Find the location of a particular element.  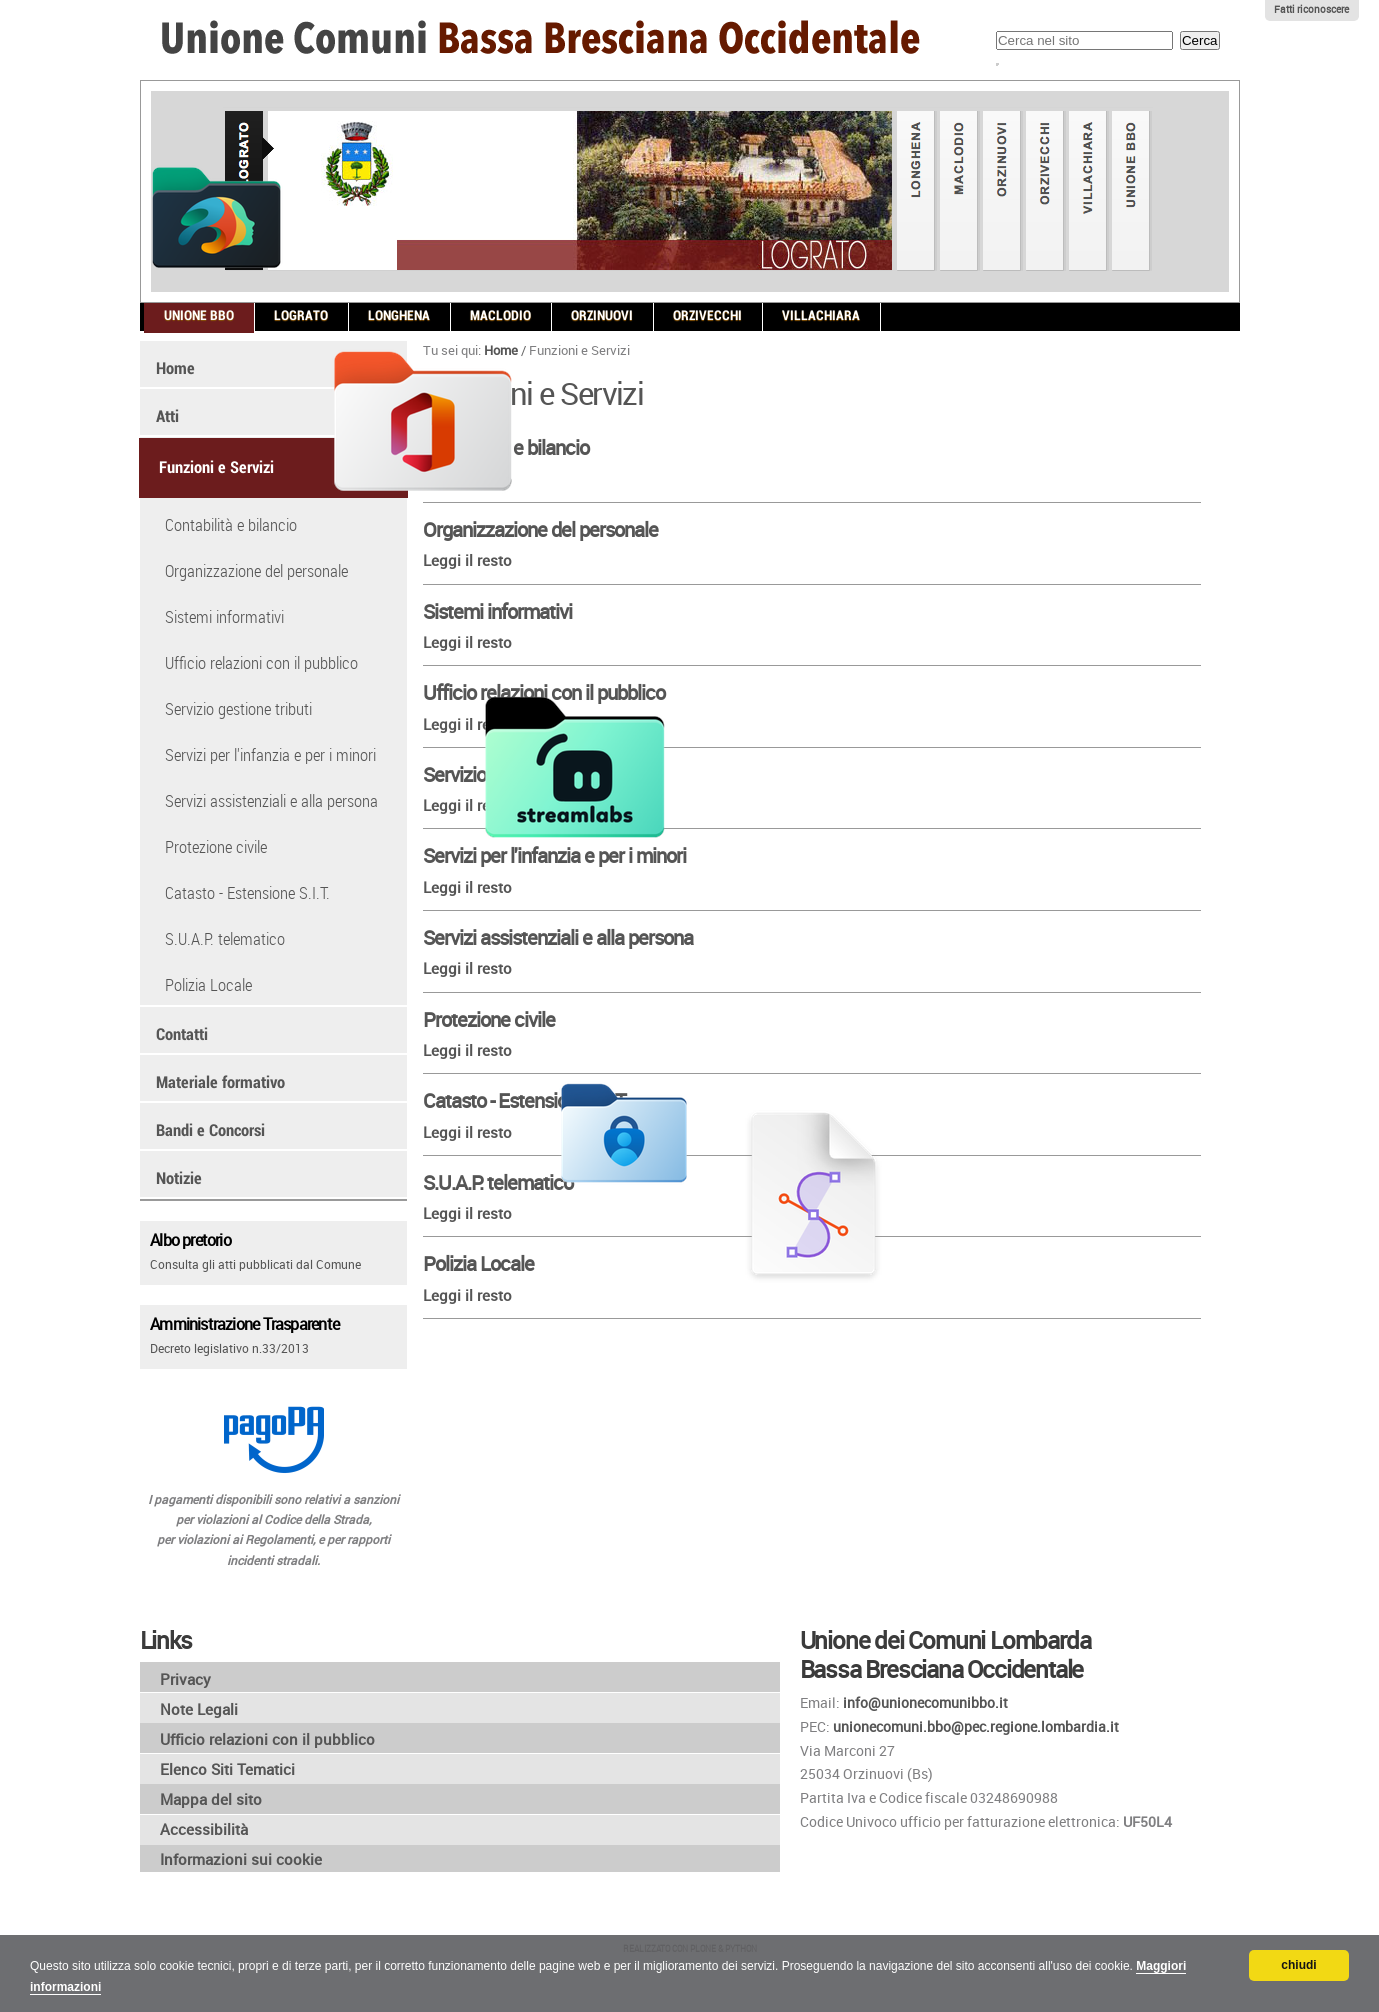

open microsoft office files folder is located at coordinates (422, 426).